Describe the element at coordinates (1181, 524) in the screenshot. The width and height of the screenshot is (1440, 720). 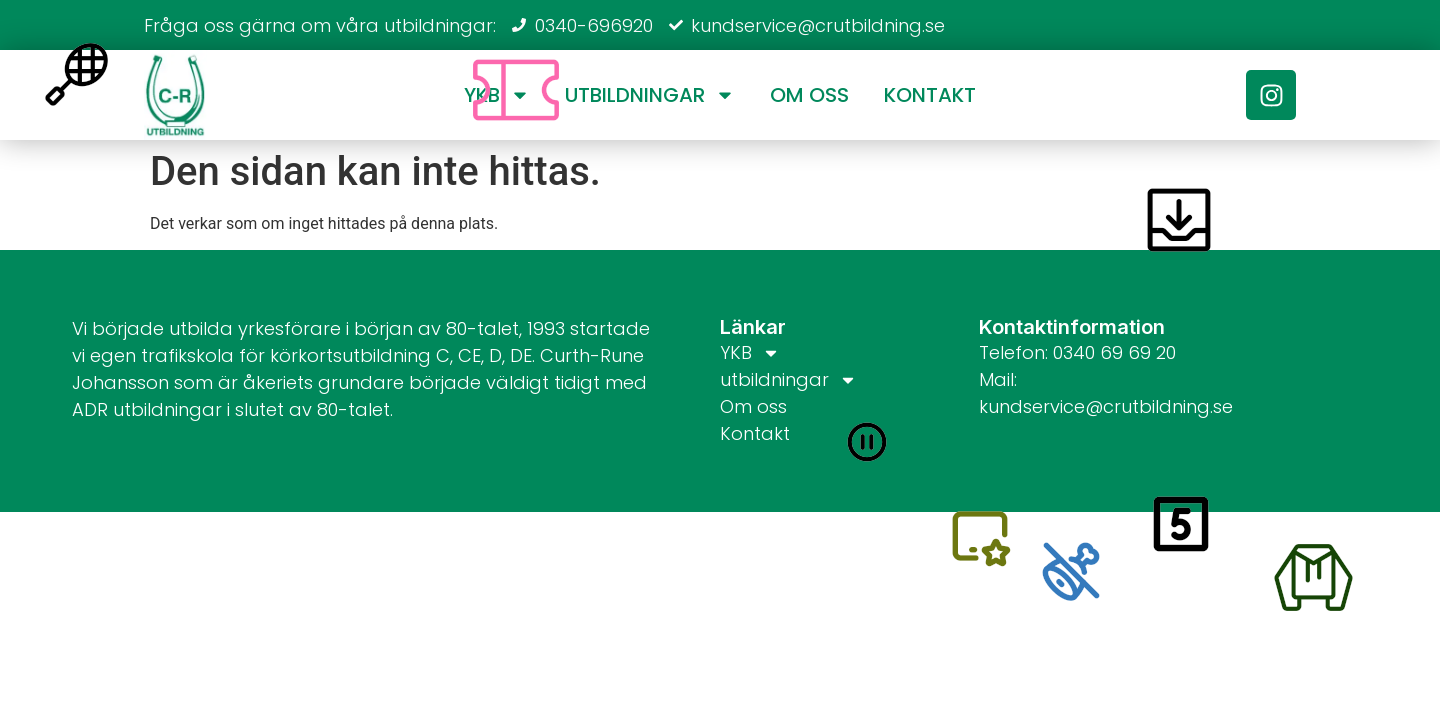
I see `indicates step 5 in a numbered process` at that location.